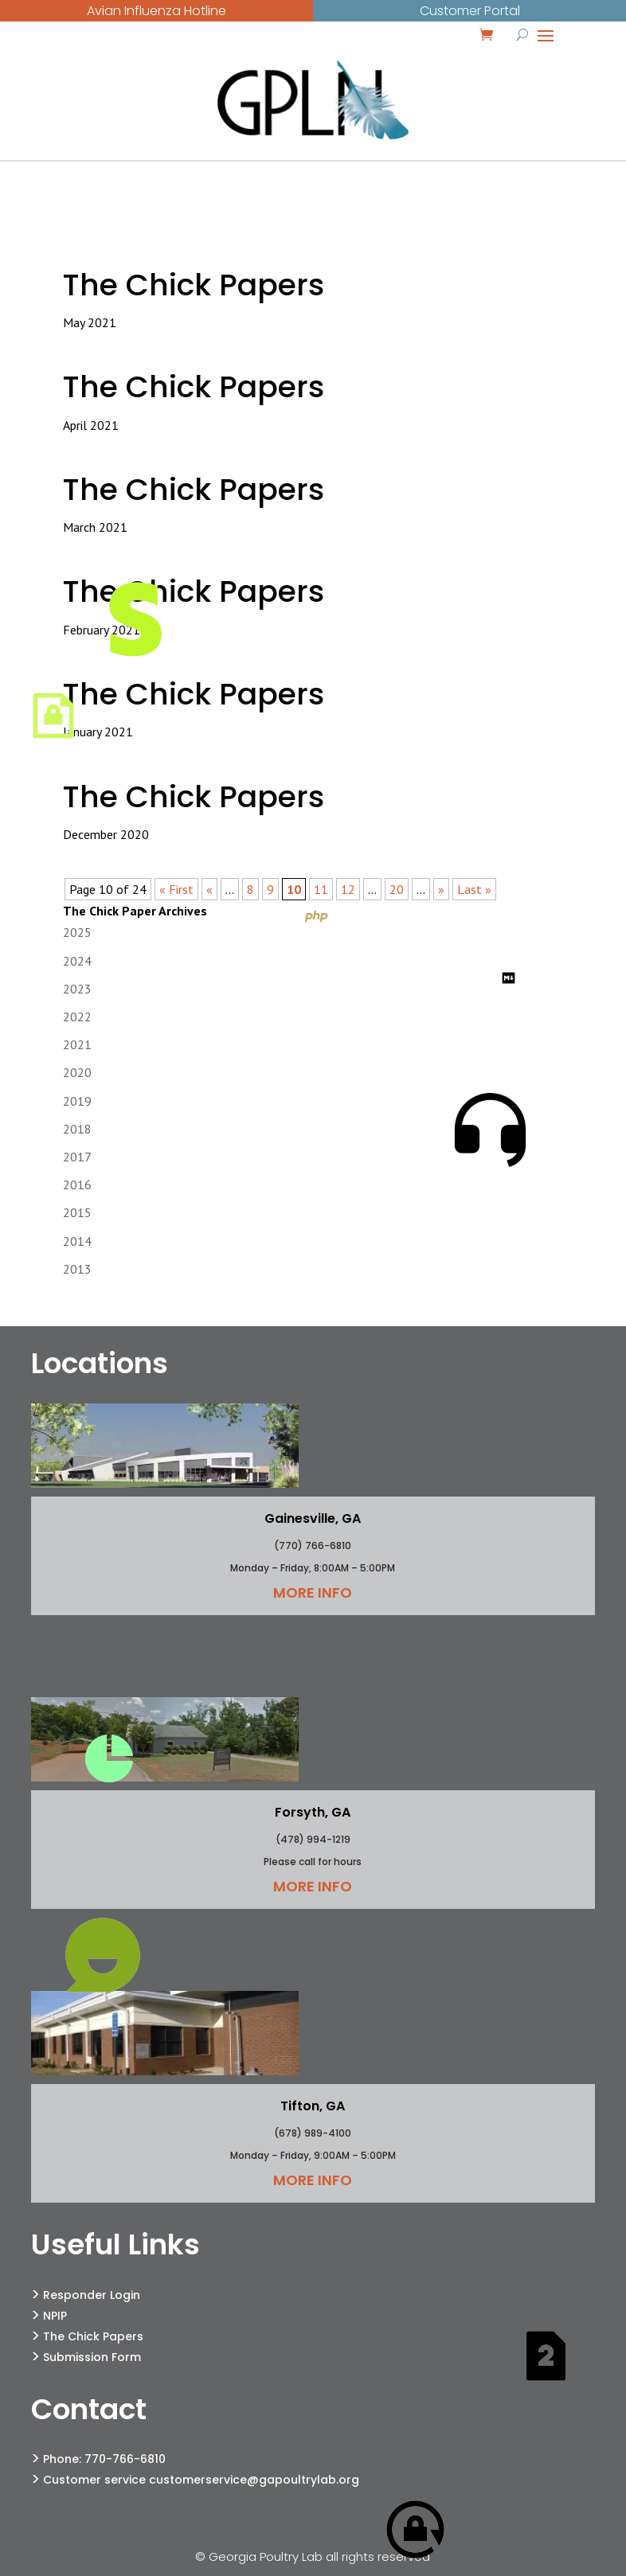 Image resolution: width=626 pixels, height=2576 pixels. What do you see at coordinates (316, 917) in the screenshot?
I see `indicates PHP programming language` at bounding box center [316, 917].